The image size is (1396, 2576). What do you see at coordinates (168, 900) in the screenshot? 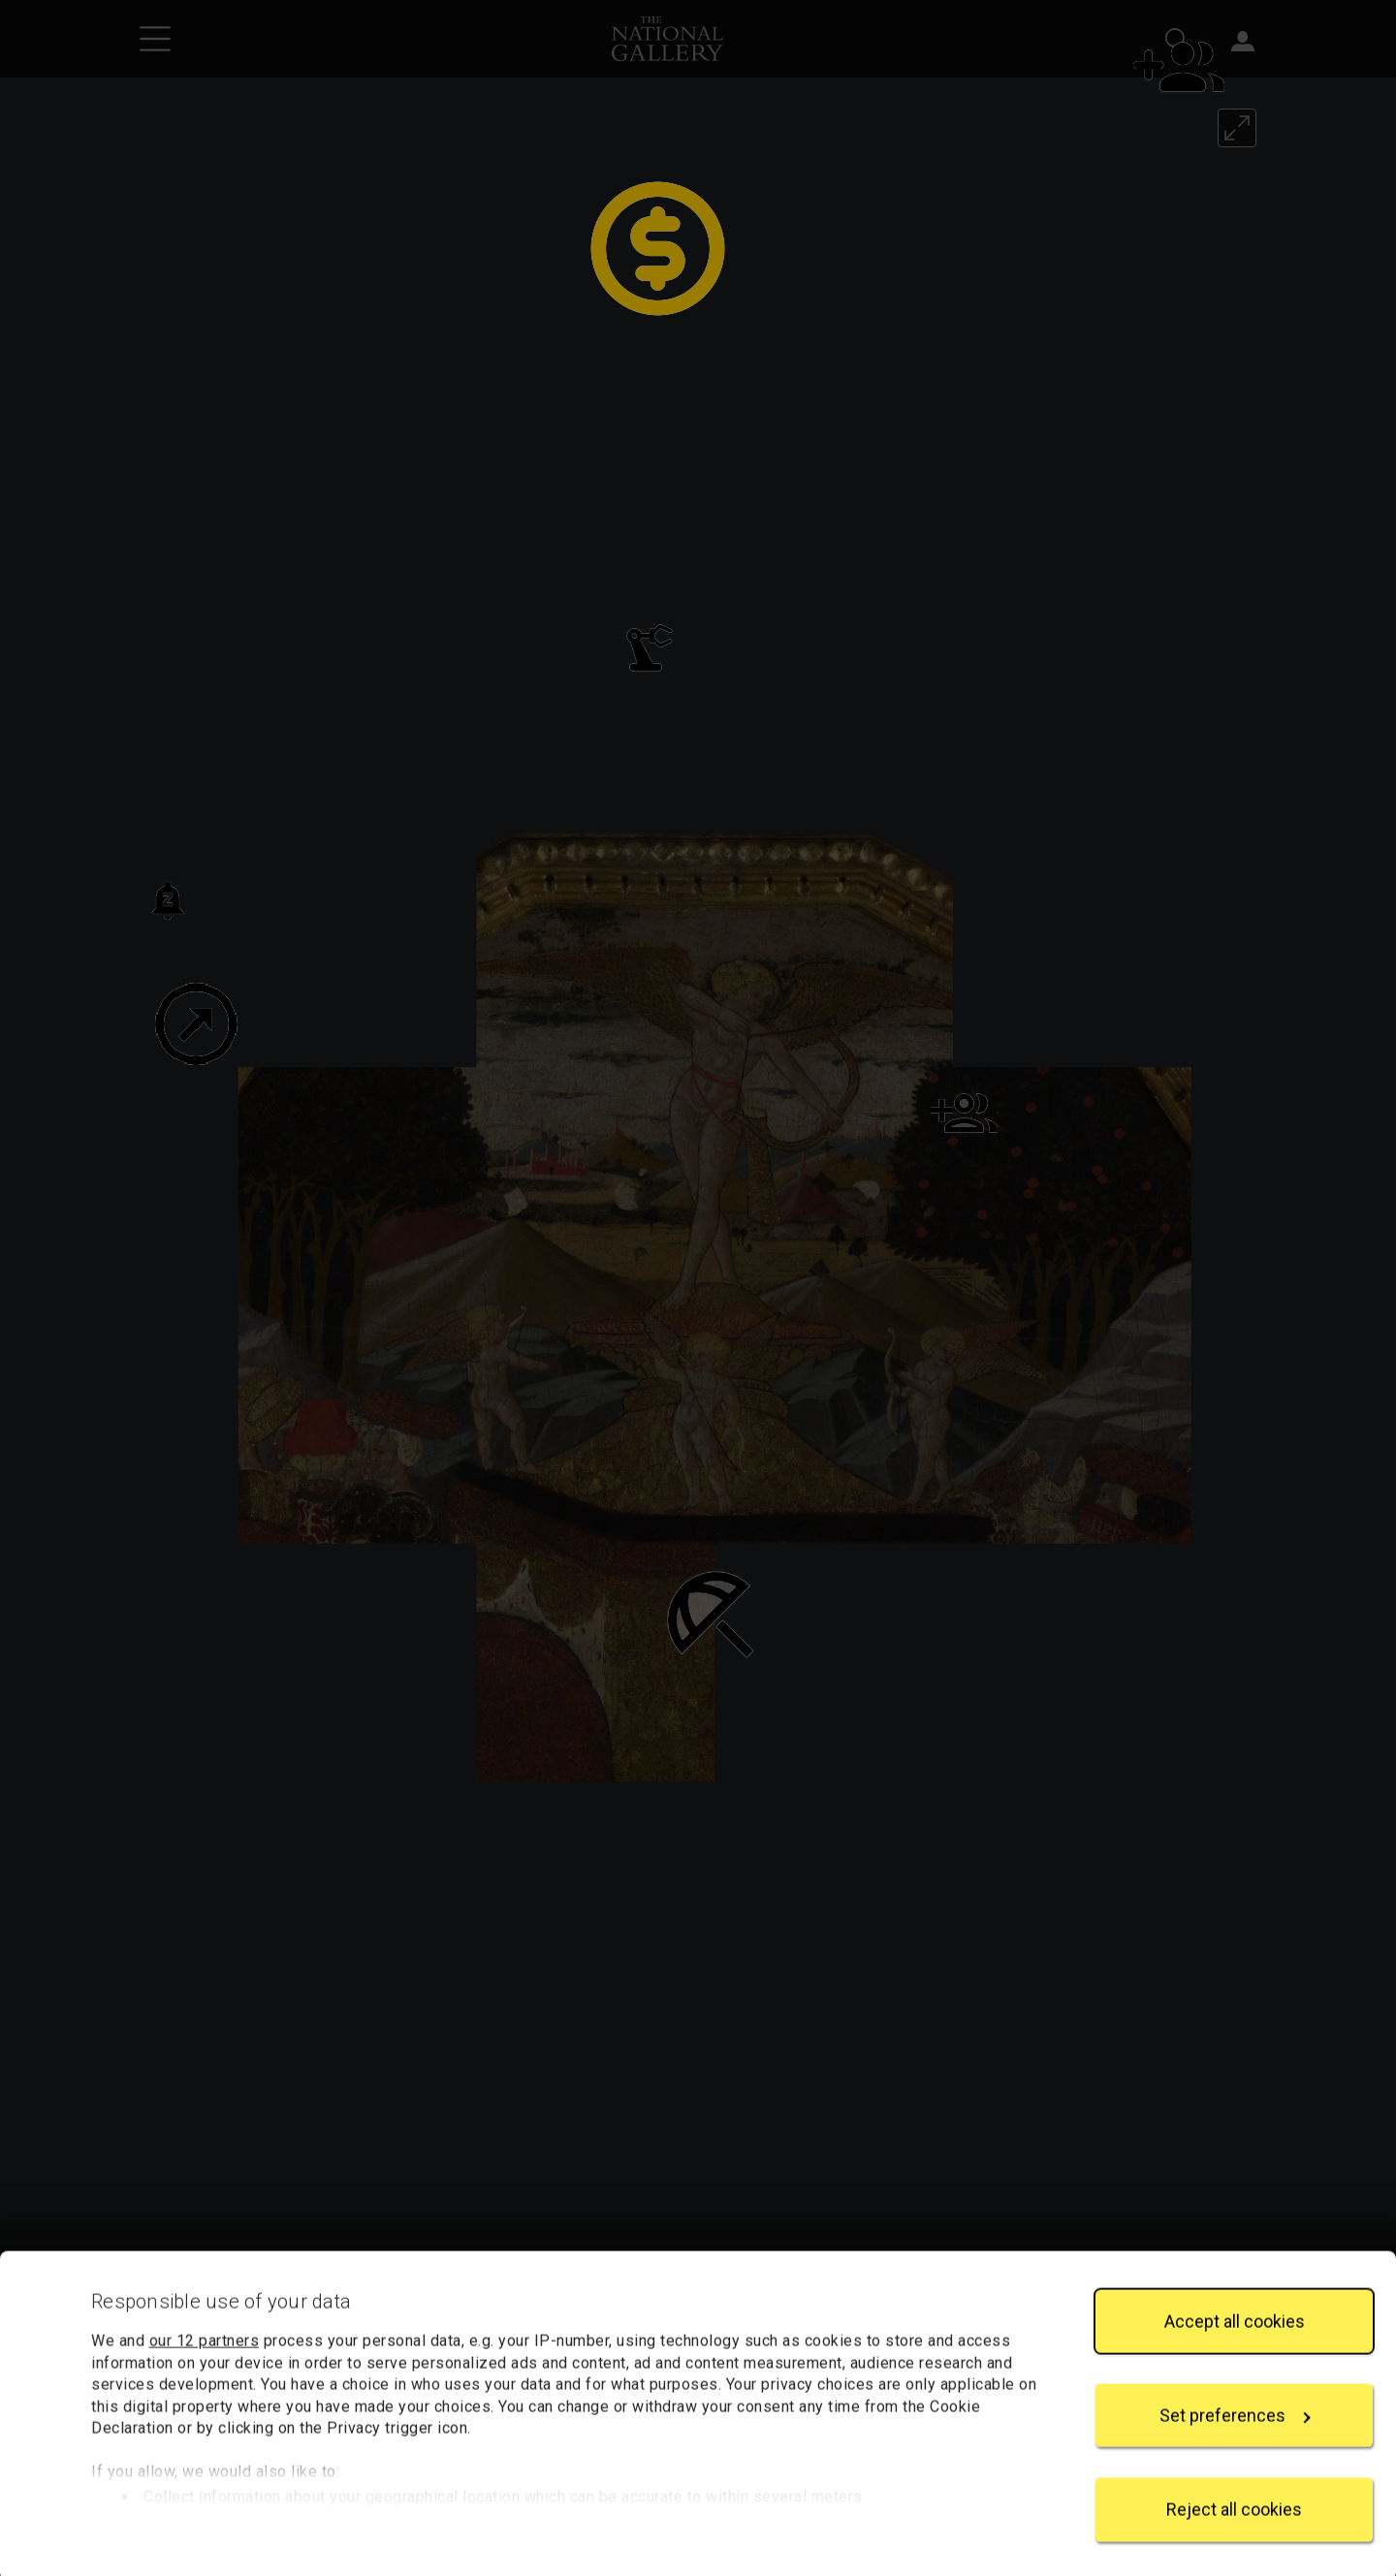
I see `notifications are currently paused or snoozed` at bounding box center [168, 900].